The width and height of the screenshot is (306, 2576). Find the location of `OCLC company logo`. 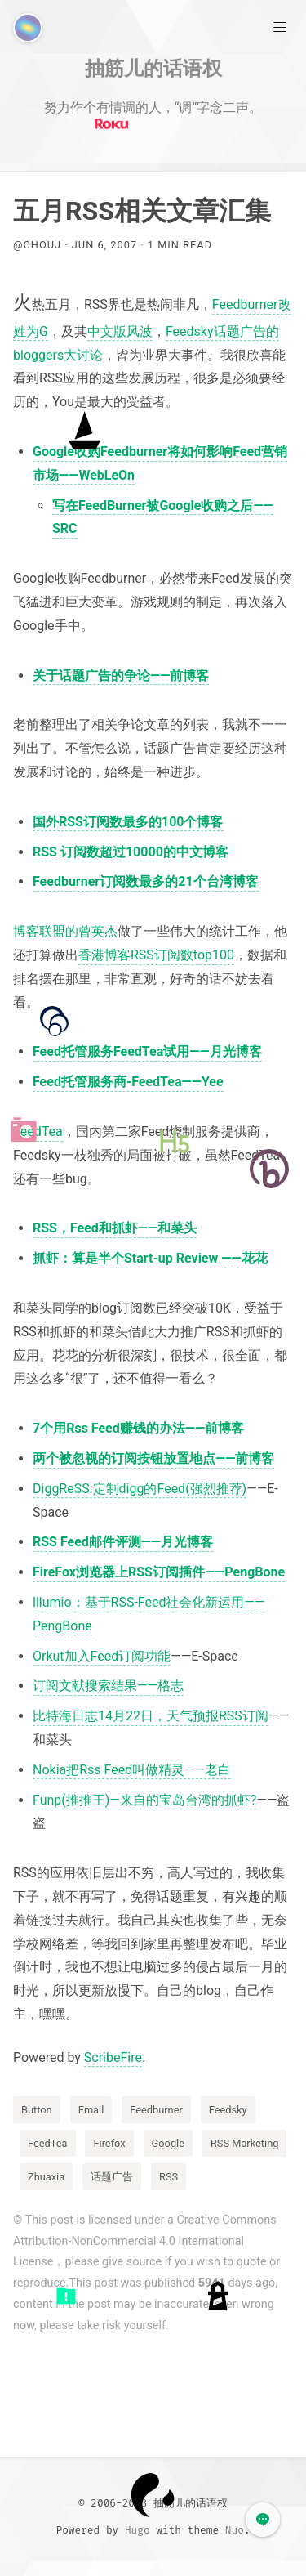

OCLC company logo is located at coordinates (54, 1021).